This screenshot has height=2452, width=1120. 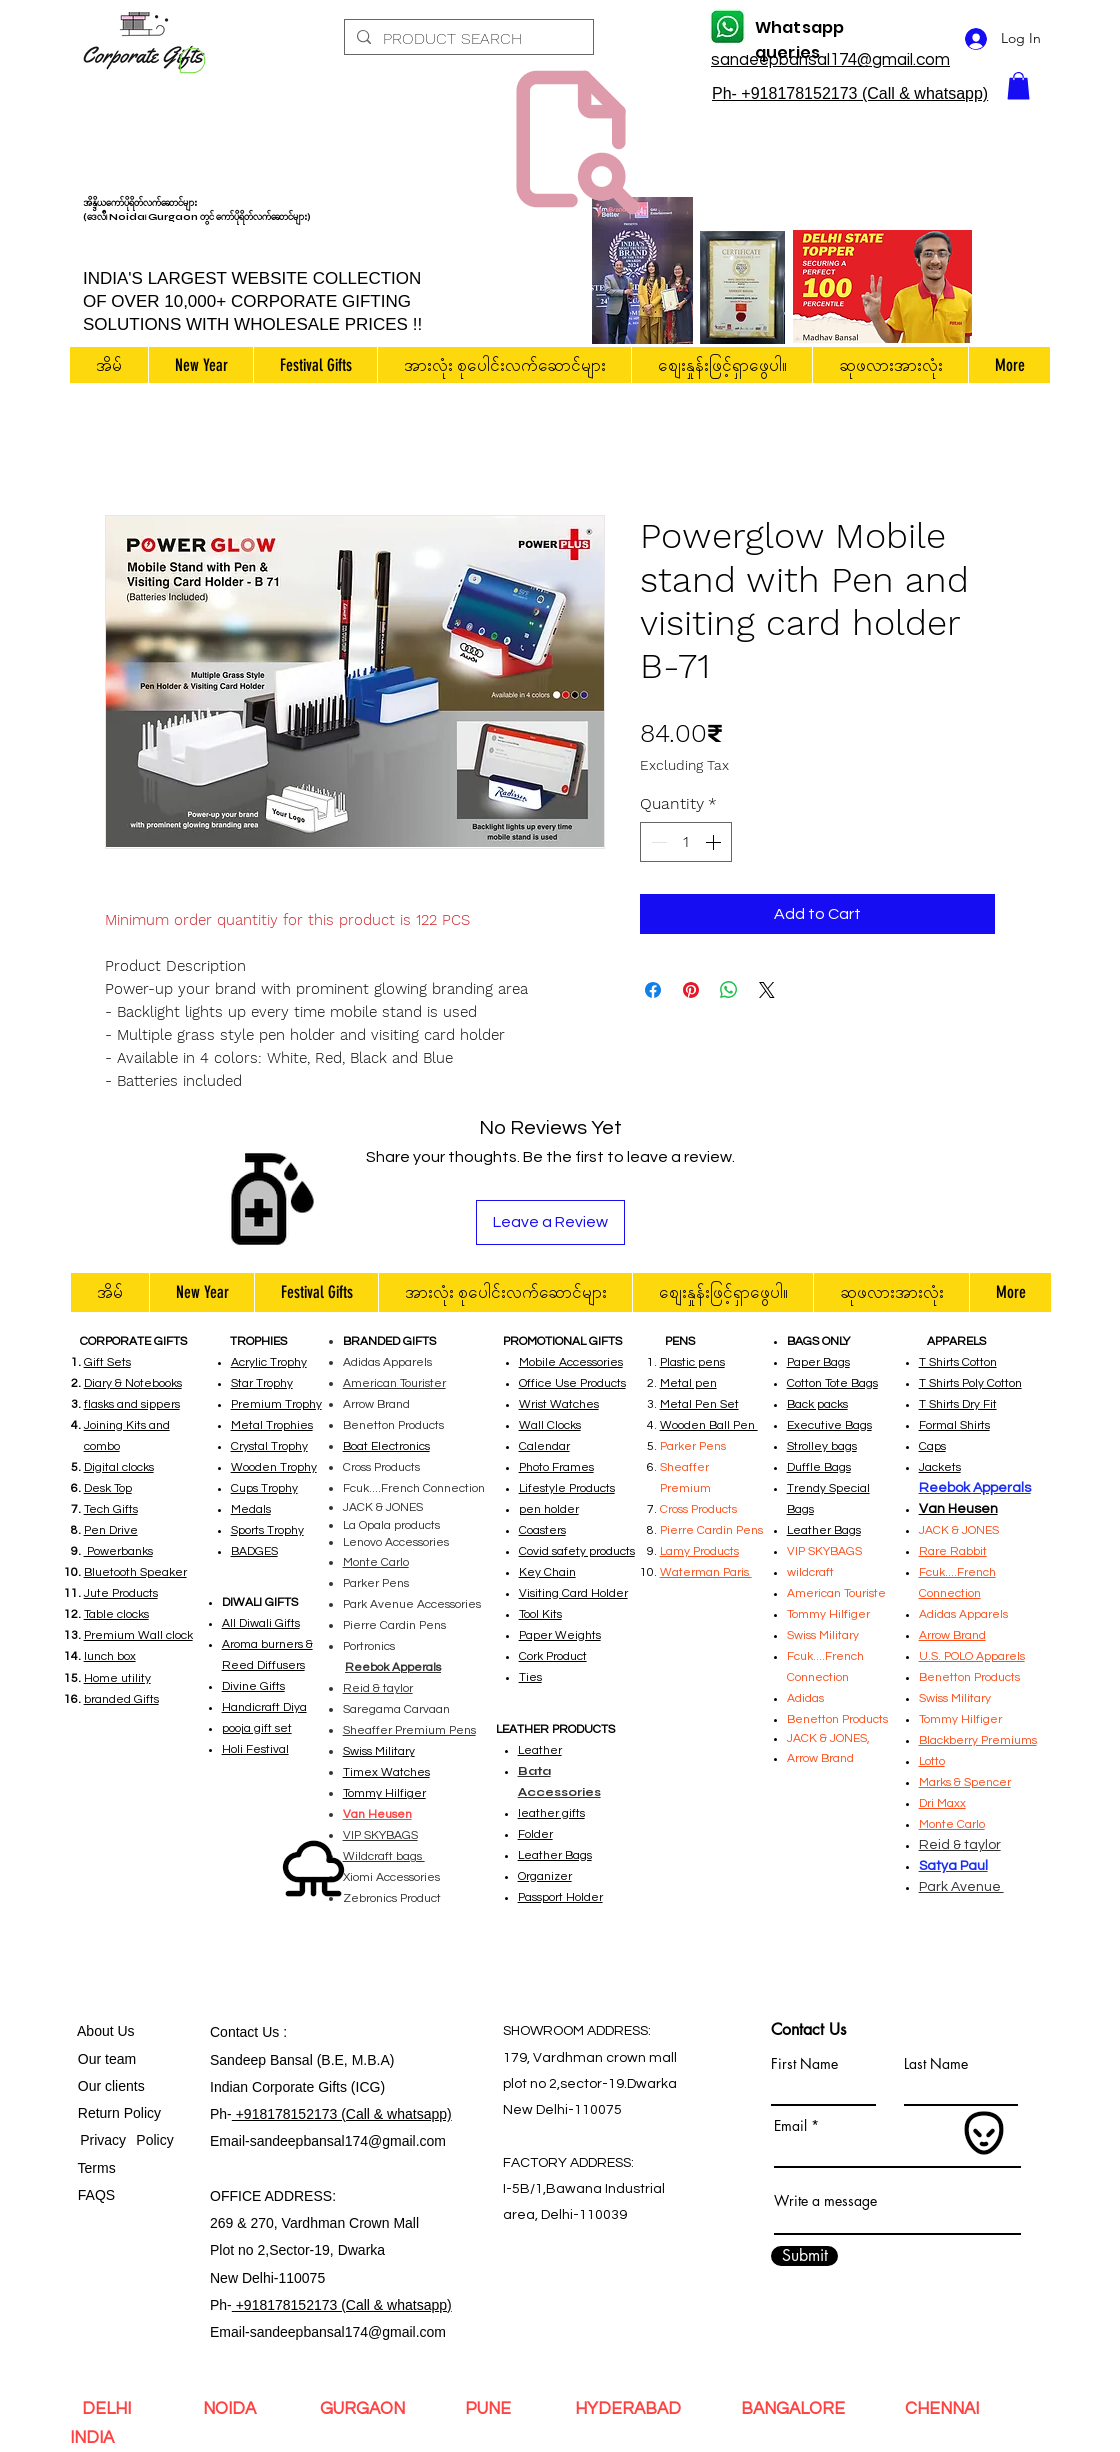 I want to click on search within a document, so click(x=571, y=139).